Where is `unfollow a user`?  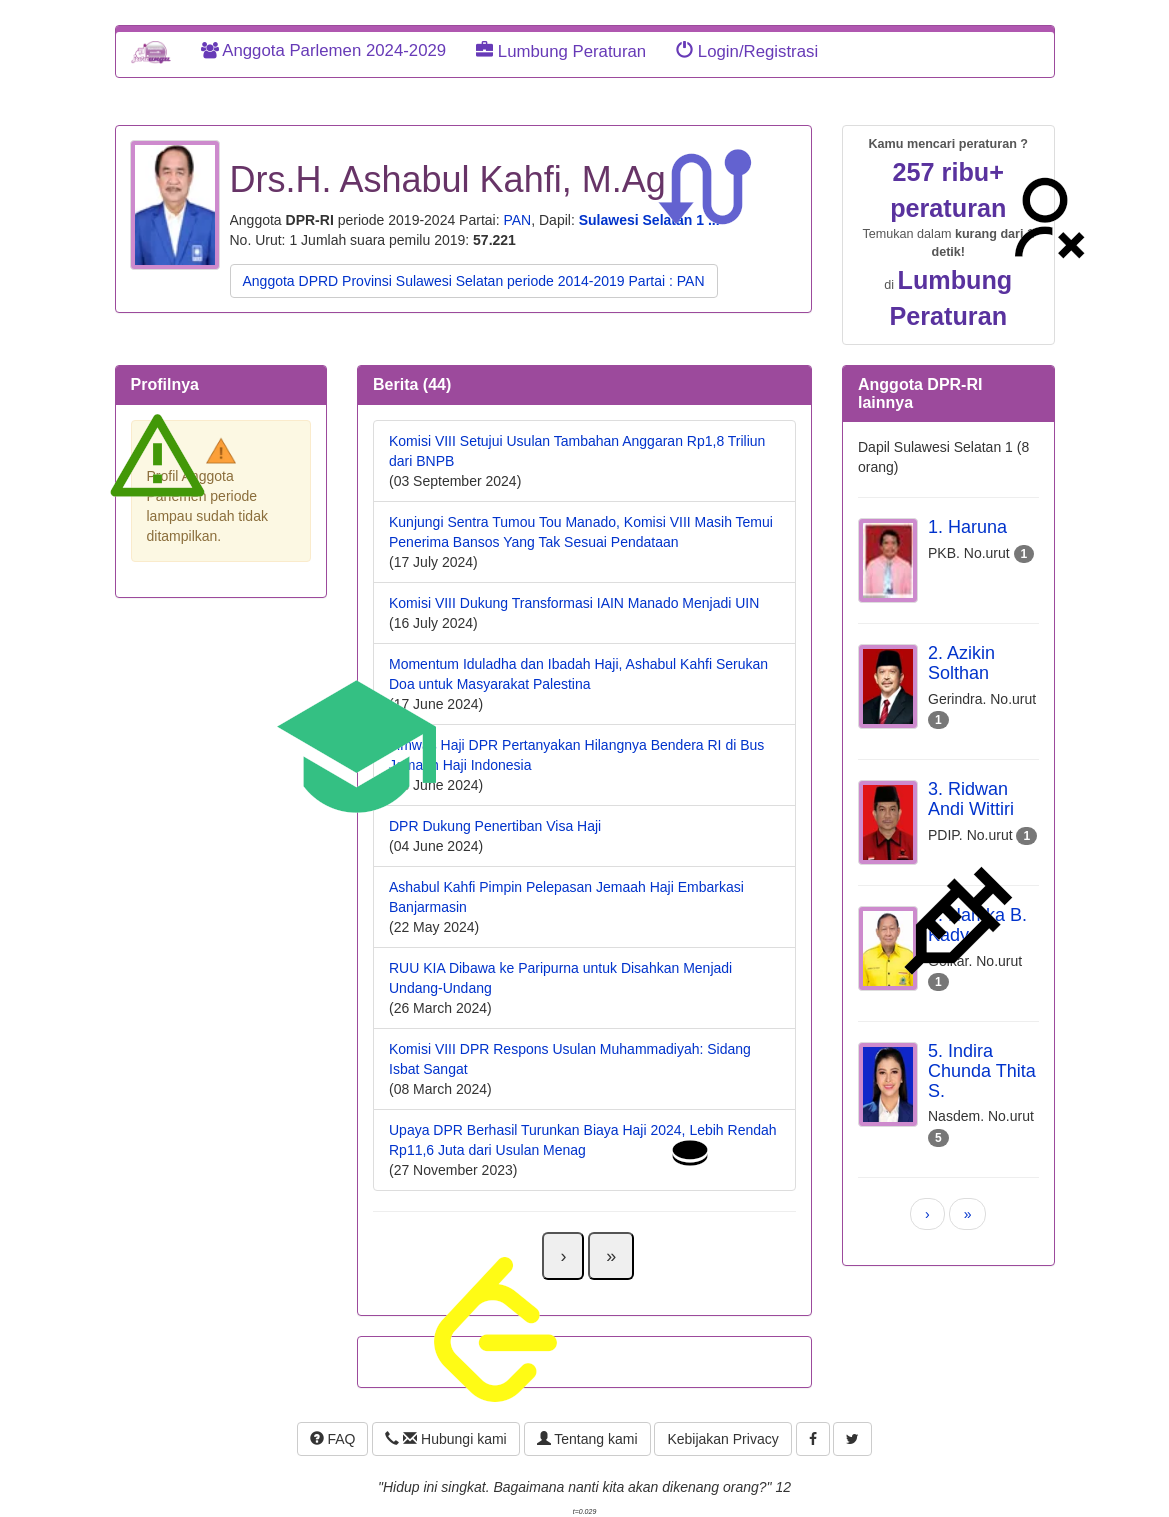
unfollow a user is located at coordinates (1045, 219).